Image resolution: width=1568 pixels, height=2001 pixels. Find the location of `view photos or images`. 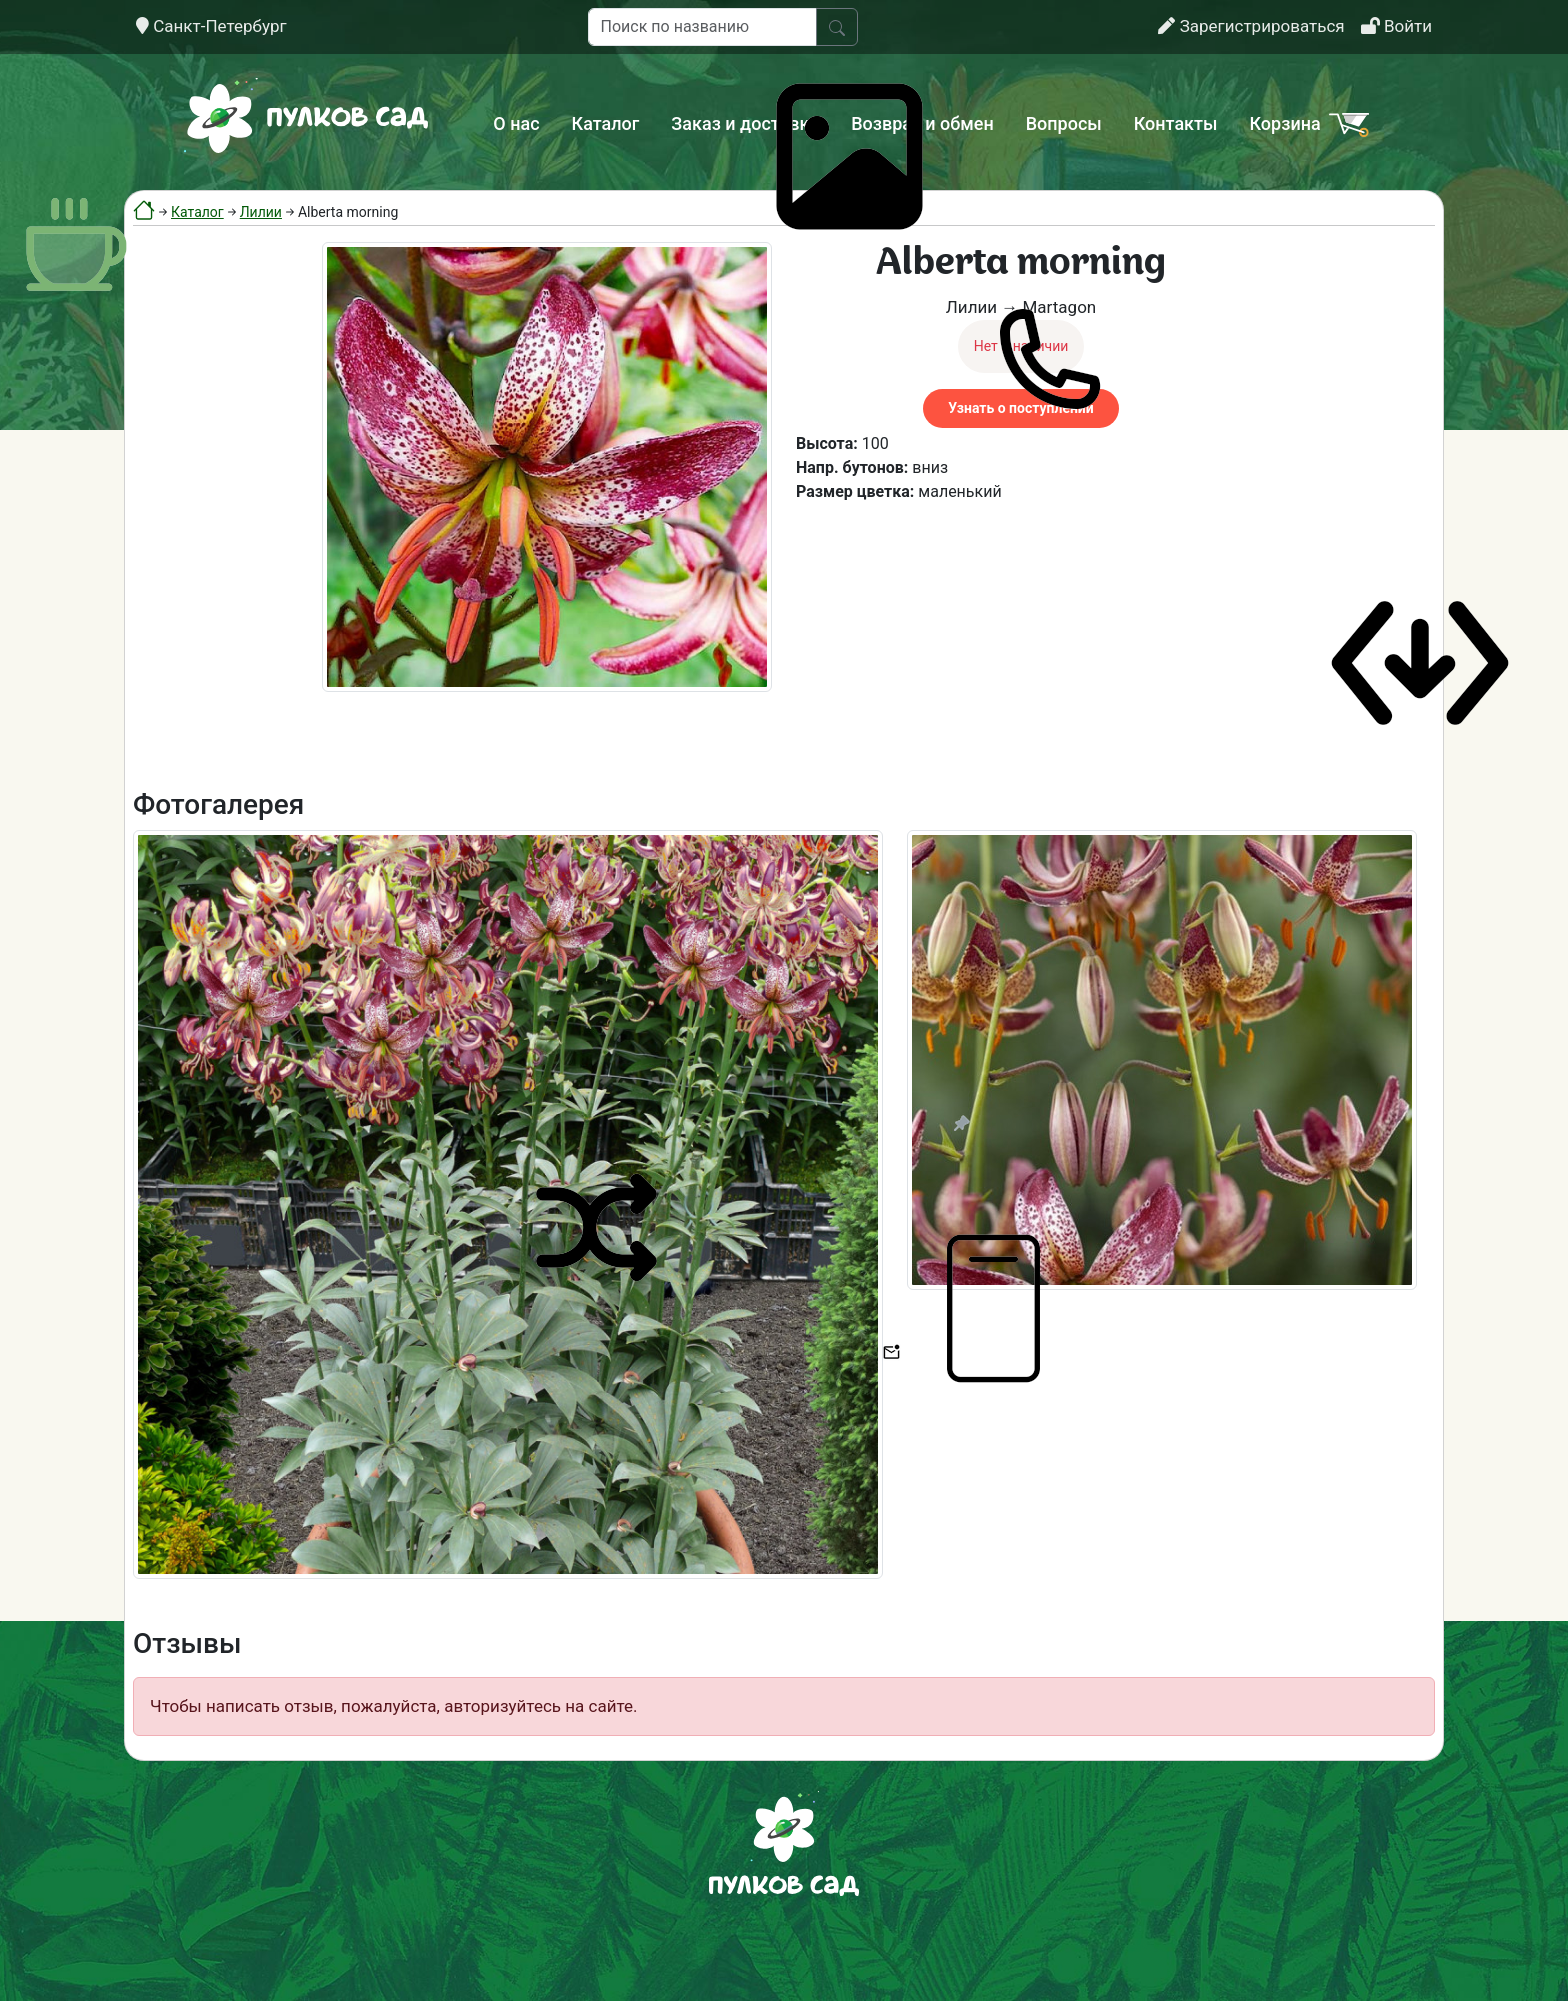

view photos or images is located at coordinates (849, 156).